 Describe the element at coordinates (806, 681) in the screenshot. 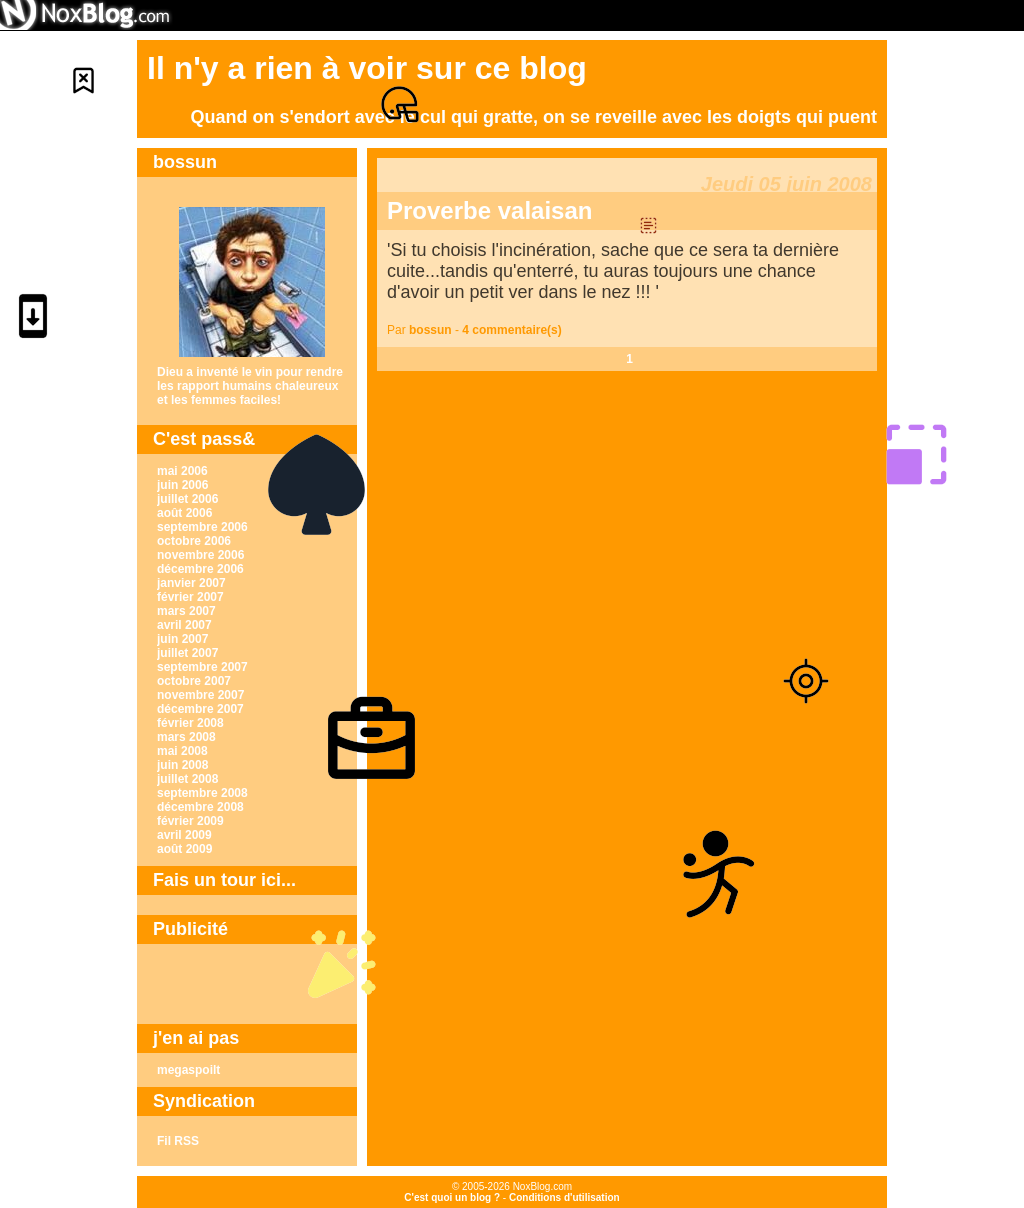

I see `center map on current location` at that location.